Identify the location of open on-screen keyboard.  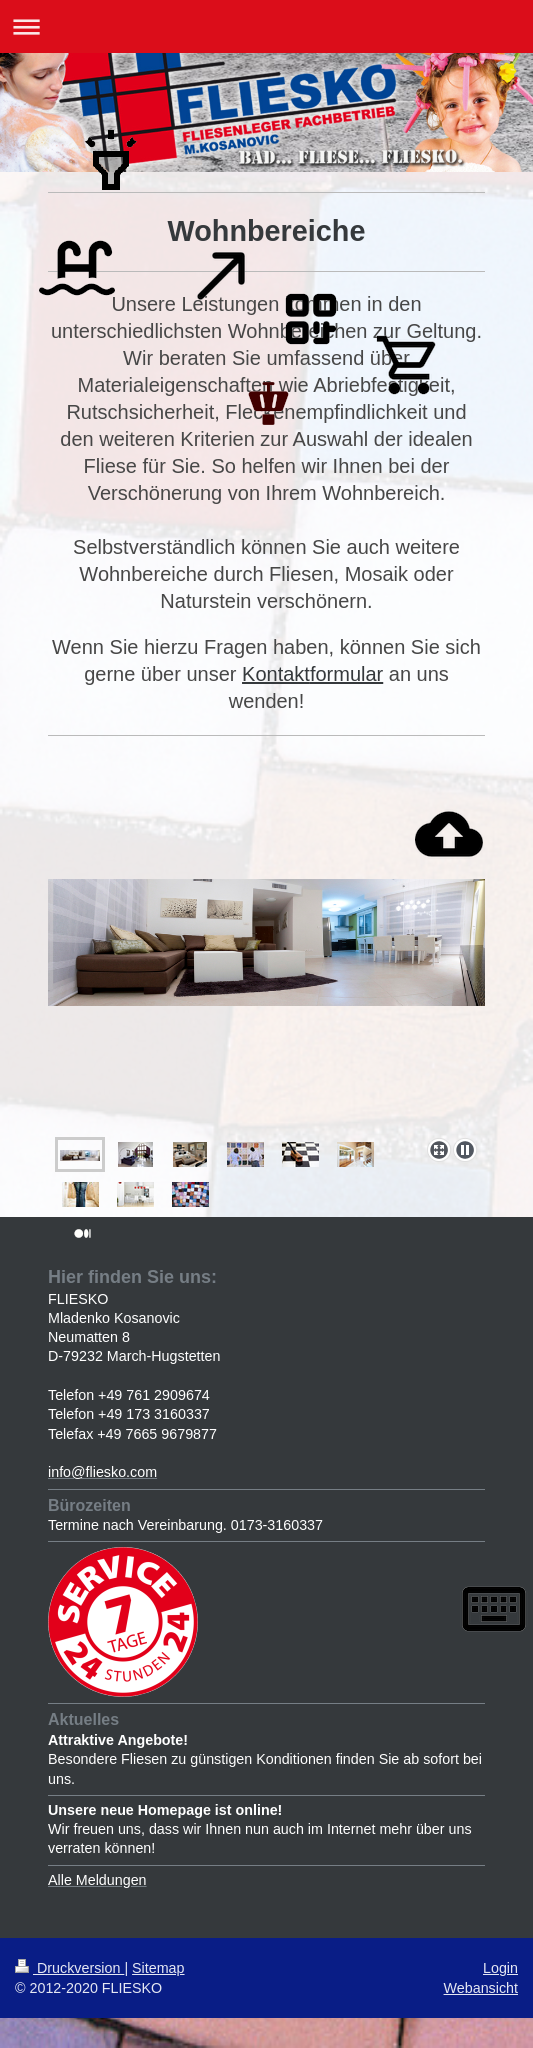
(494, 1609).